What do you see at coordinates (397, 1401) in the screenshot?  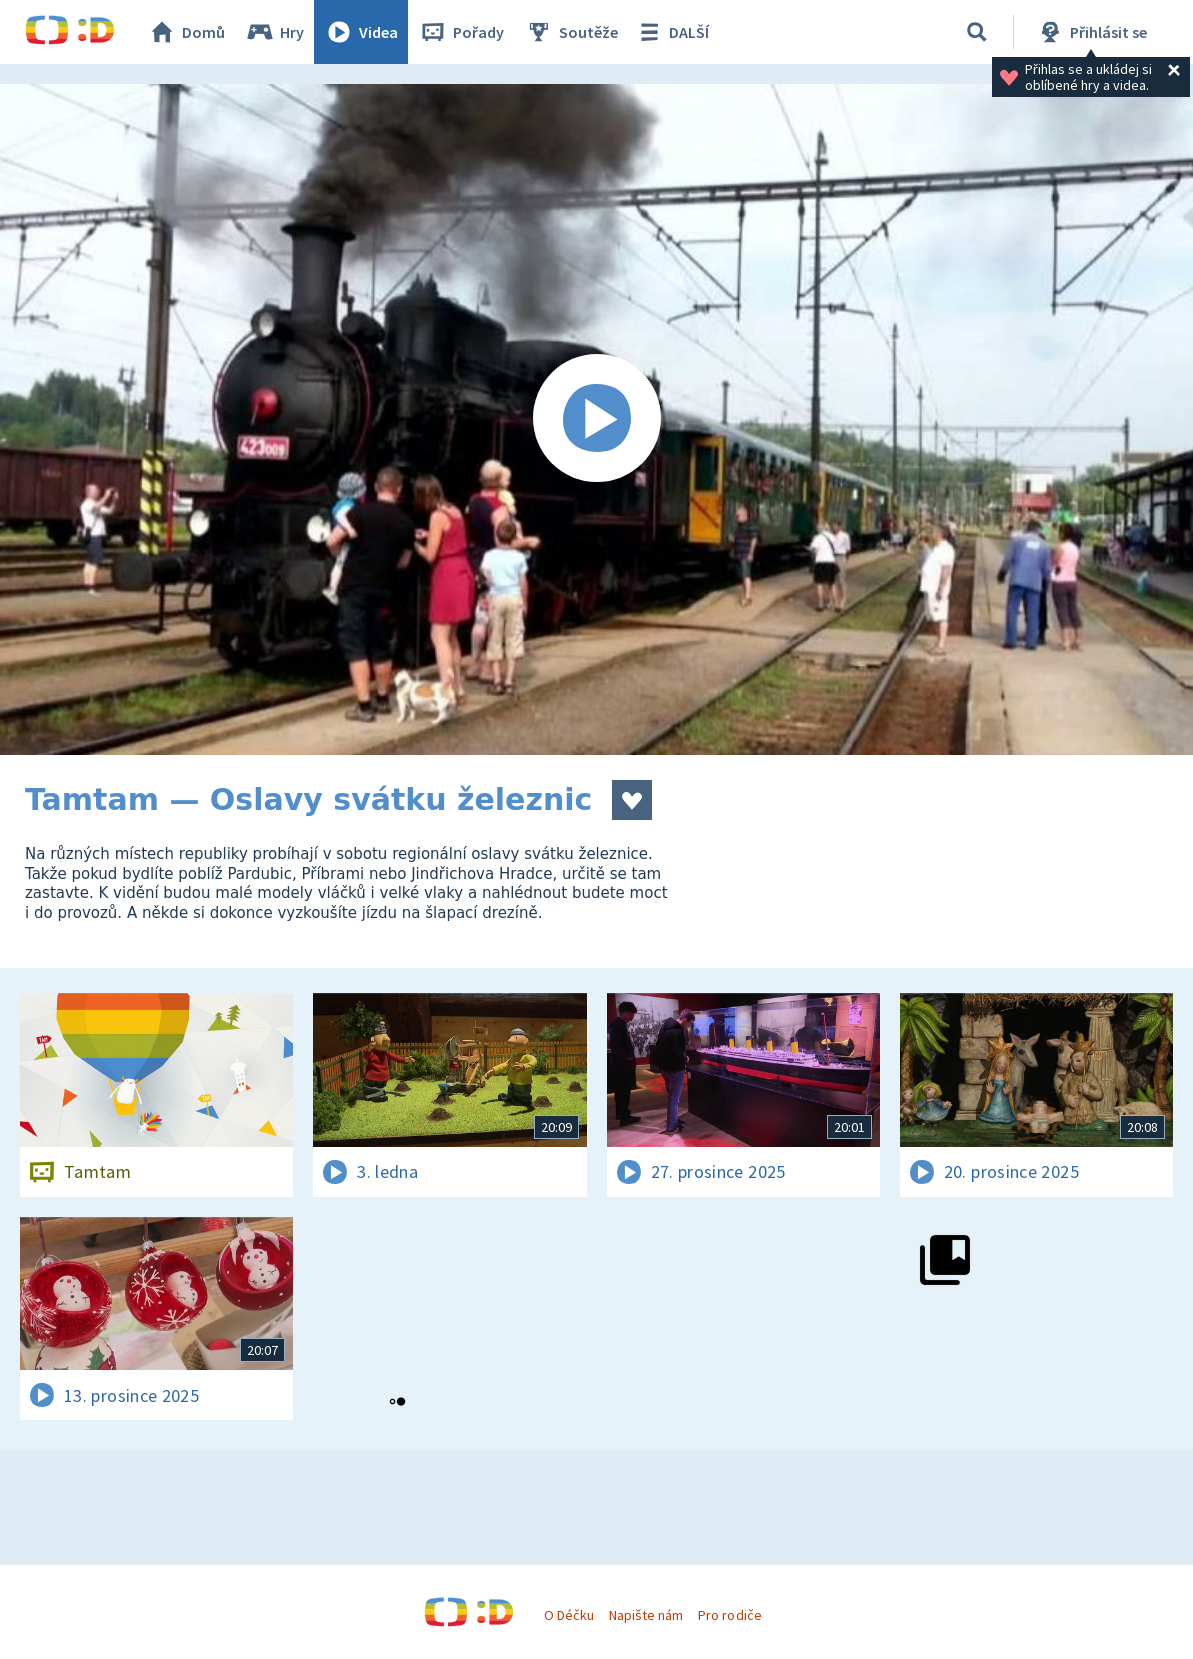 I see `enable HDR strong mode for photos` at bounding box center [397, 1401].